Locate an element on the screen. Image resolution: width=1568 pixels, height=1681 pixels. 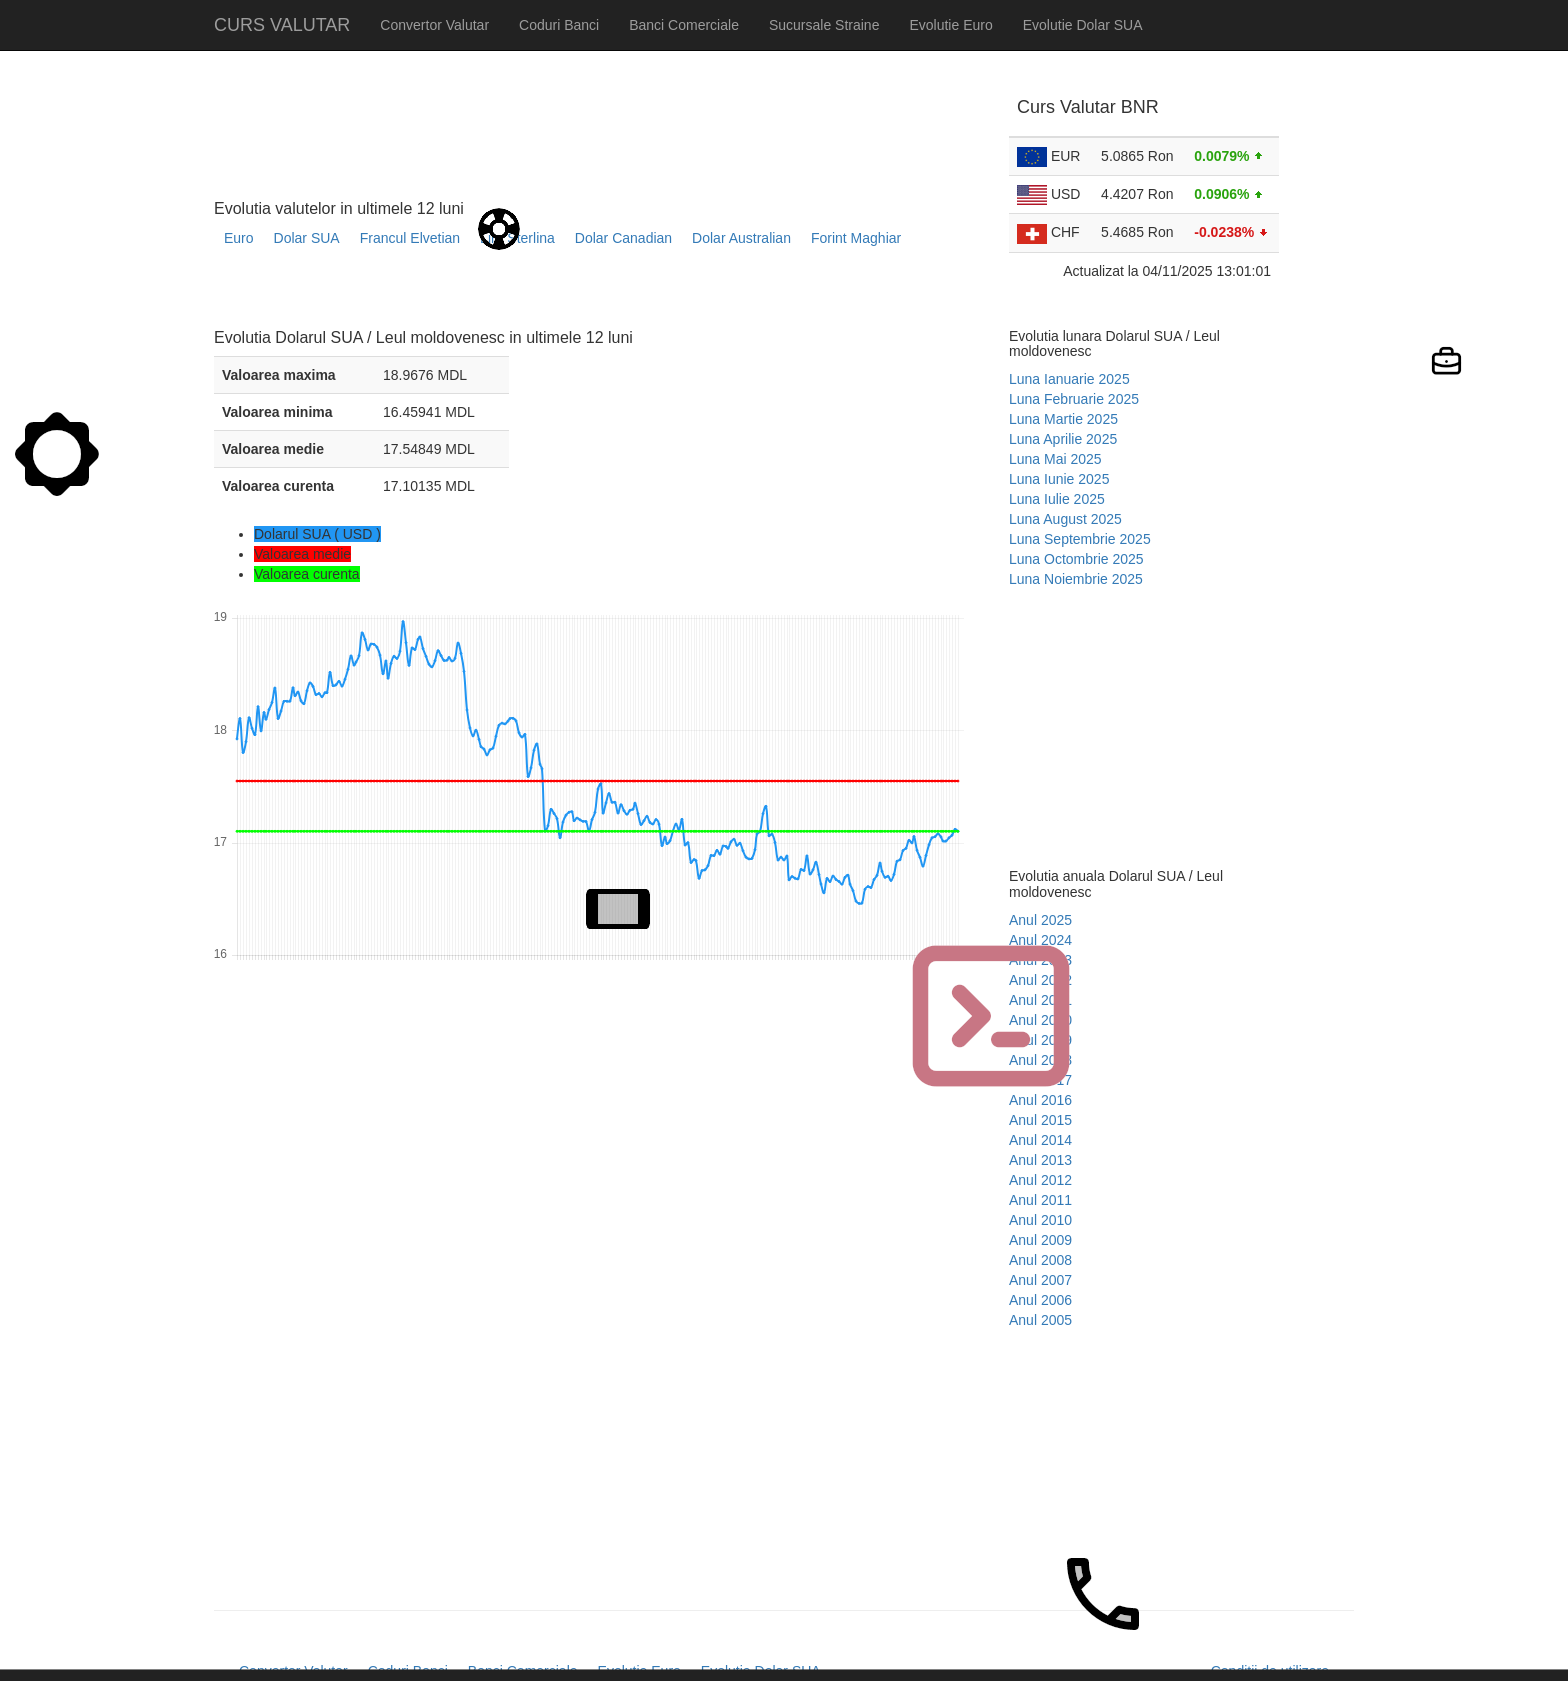
make a phone call is located at coordinates (1103, 1594).